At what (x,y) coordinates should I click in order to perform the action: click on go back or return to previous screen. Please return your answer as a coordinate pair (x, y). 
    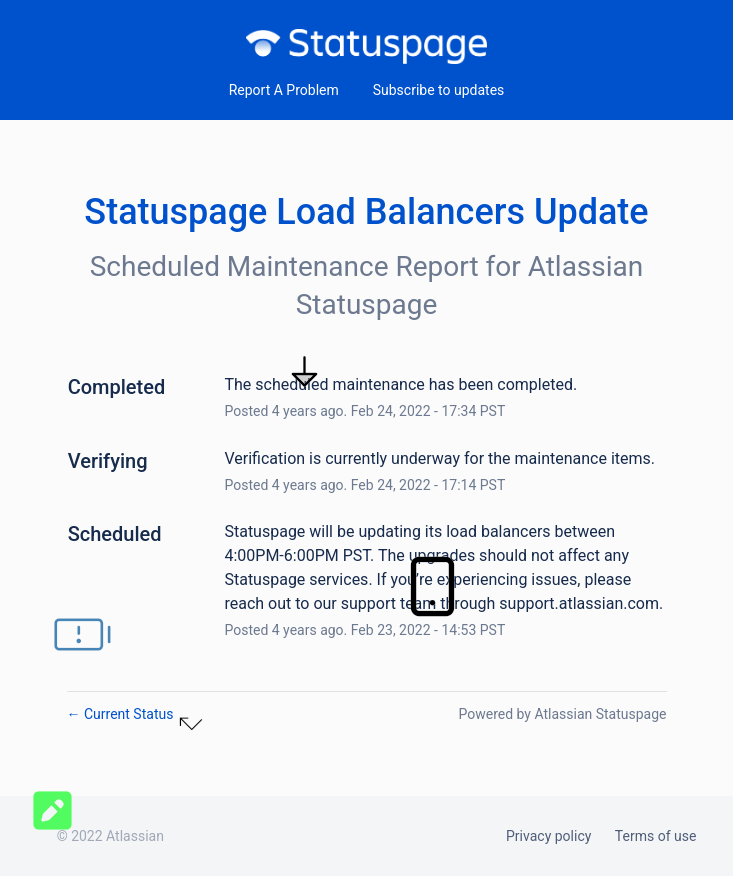
    Looking at the image, I should click on (191, 723).